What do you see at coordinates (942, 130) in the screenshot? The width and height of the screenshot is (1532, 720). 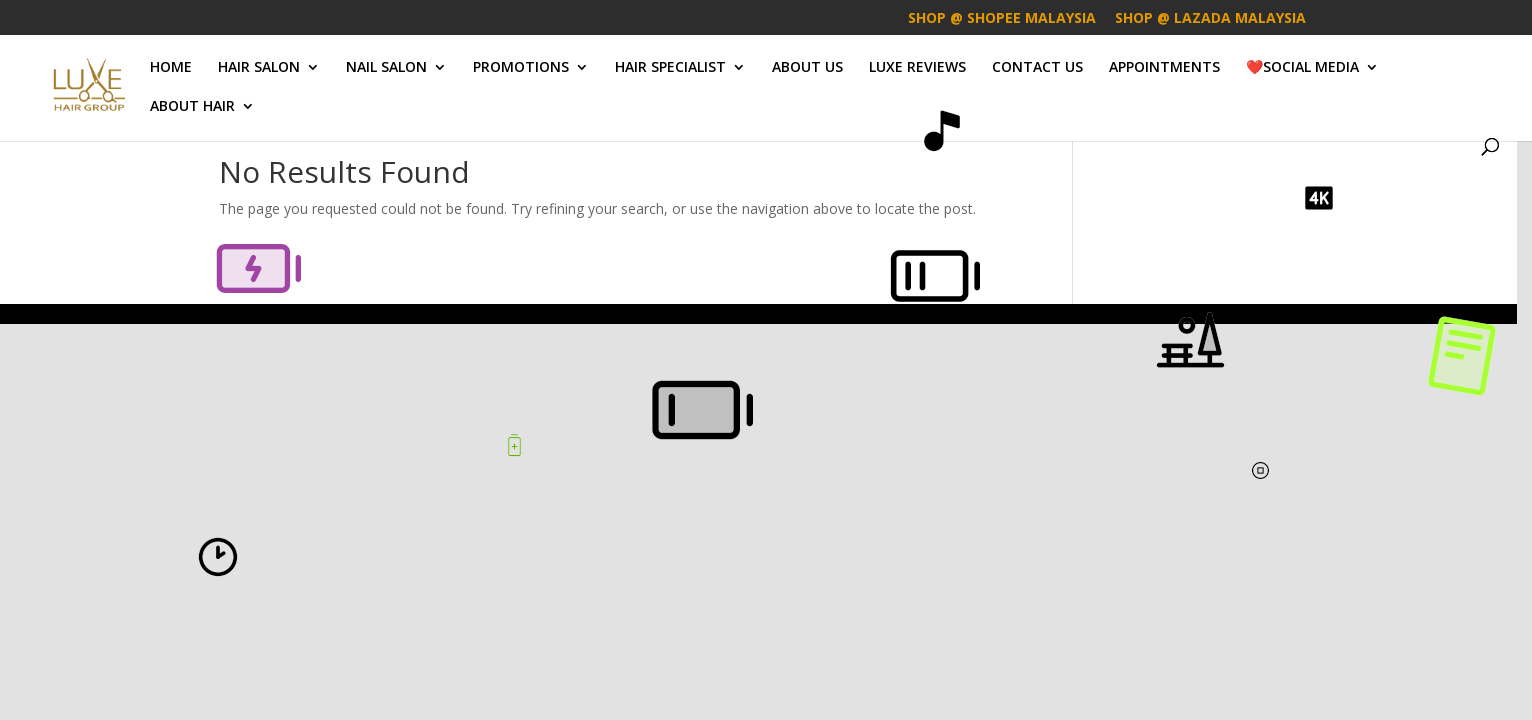 I see `open music player or audio library` at bounding box center [942, 130].